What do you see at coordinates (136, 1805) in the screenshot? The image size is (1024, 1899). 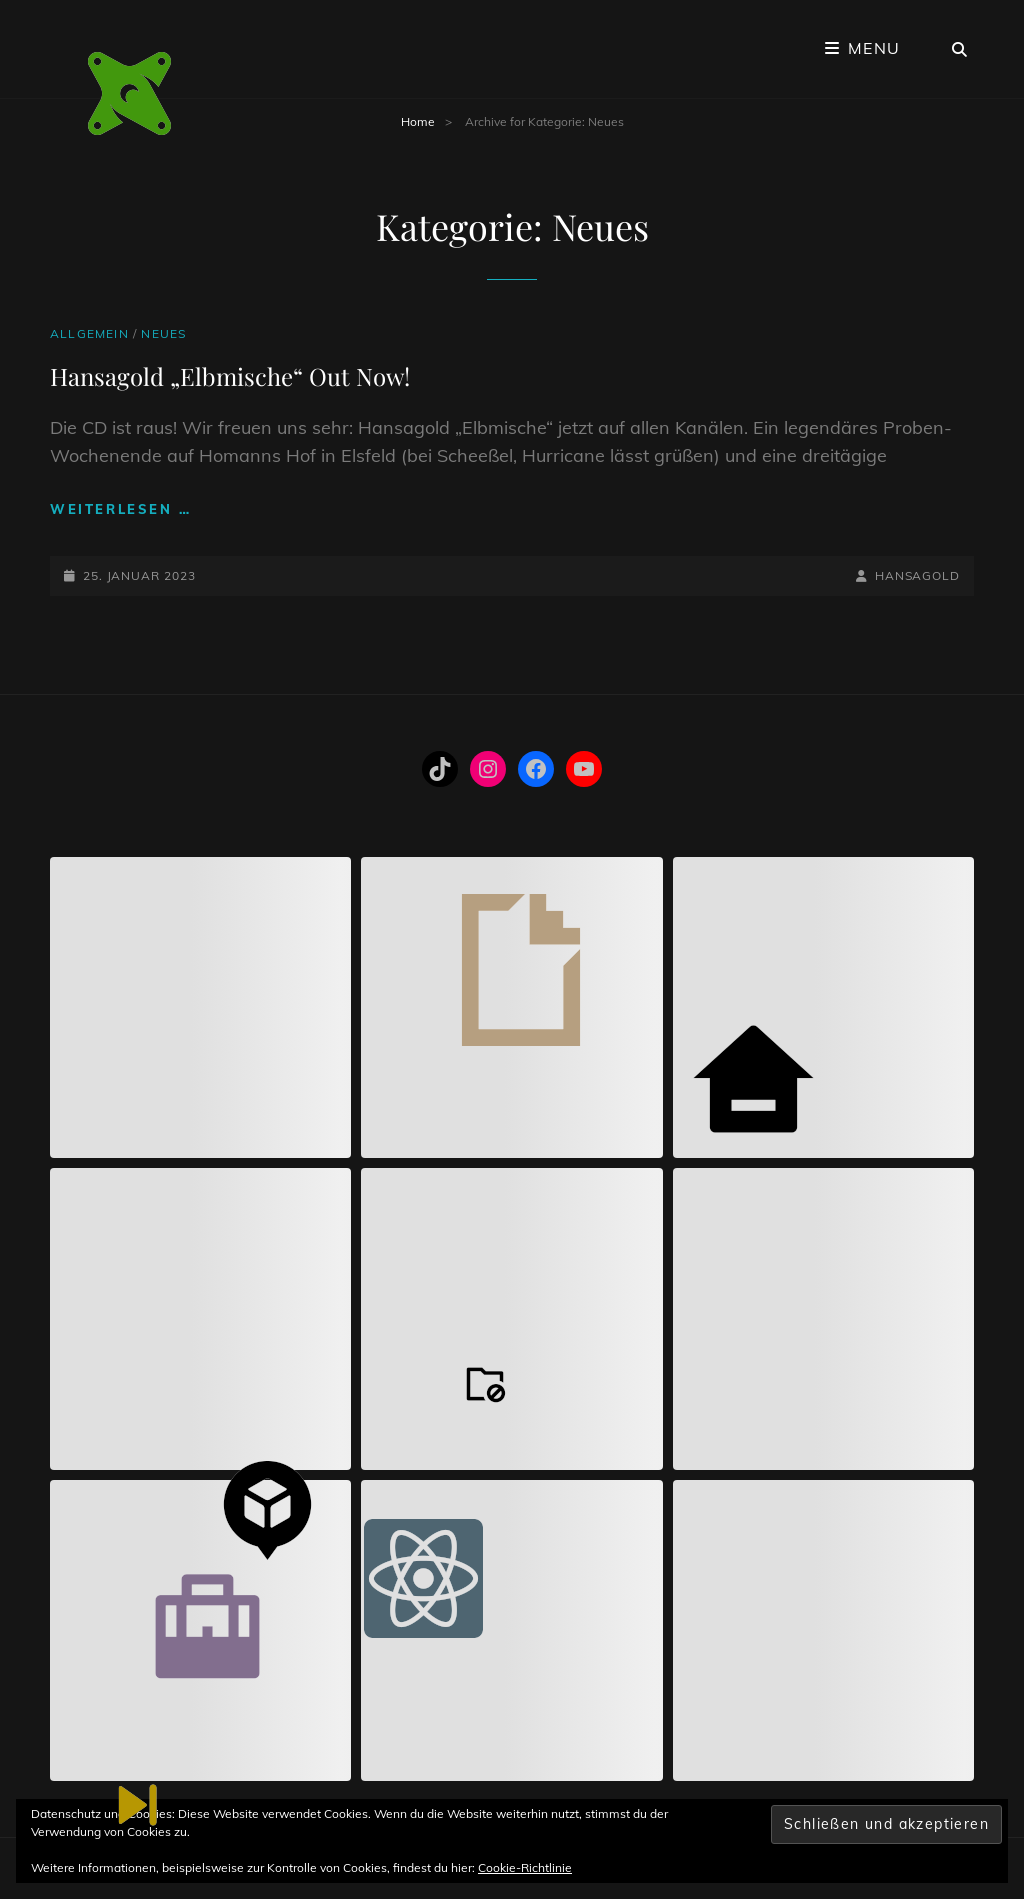 I see `skip to the next track` at bounding box center [136, 1805].